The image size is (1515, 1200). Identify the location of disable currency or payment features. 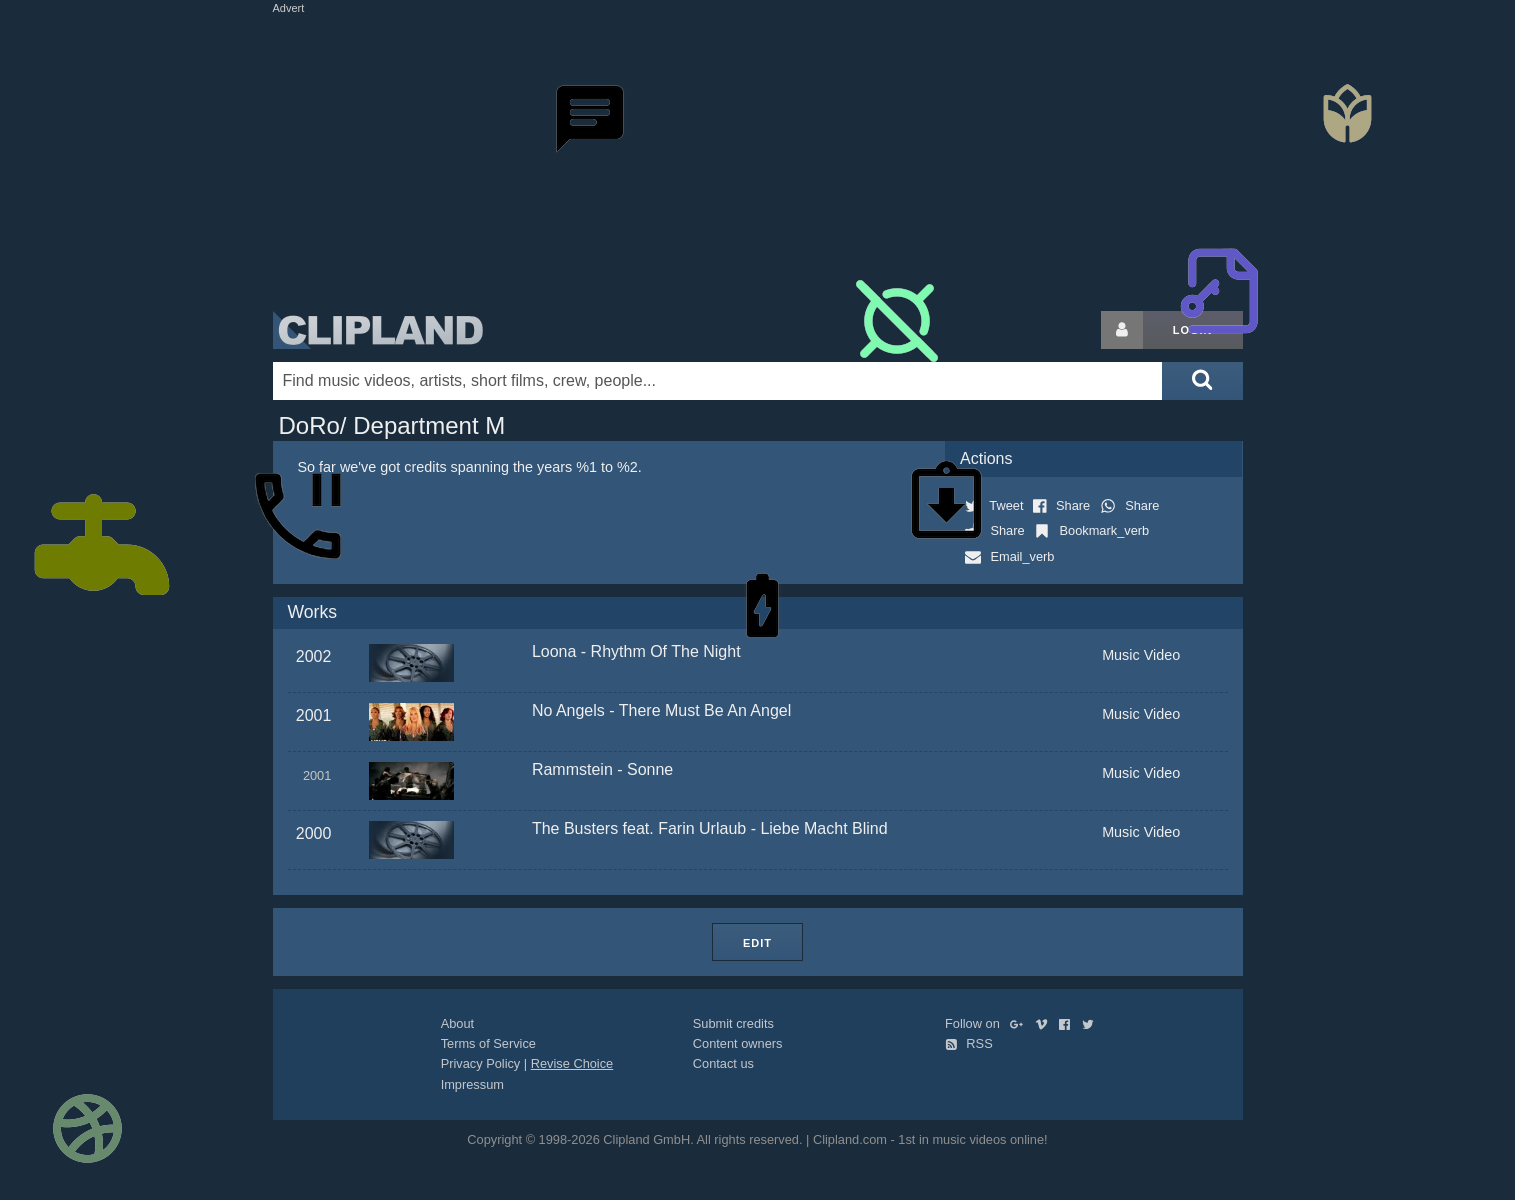
(897, 321).